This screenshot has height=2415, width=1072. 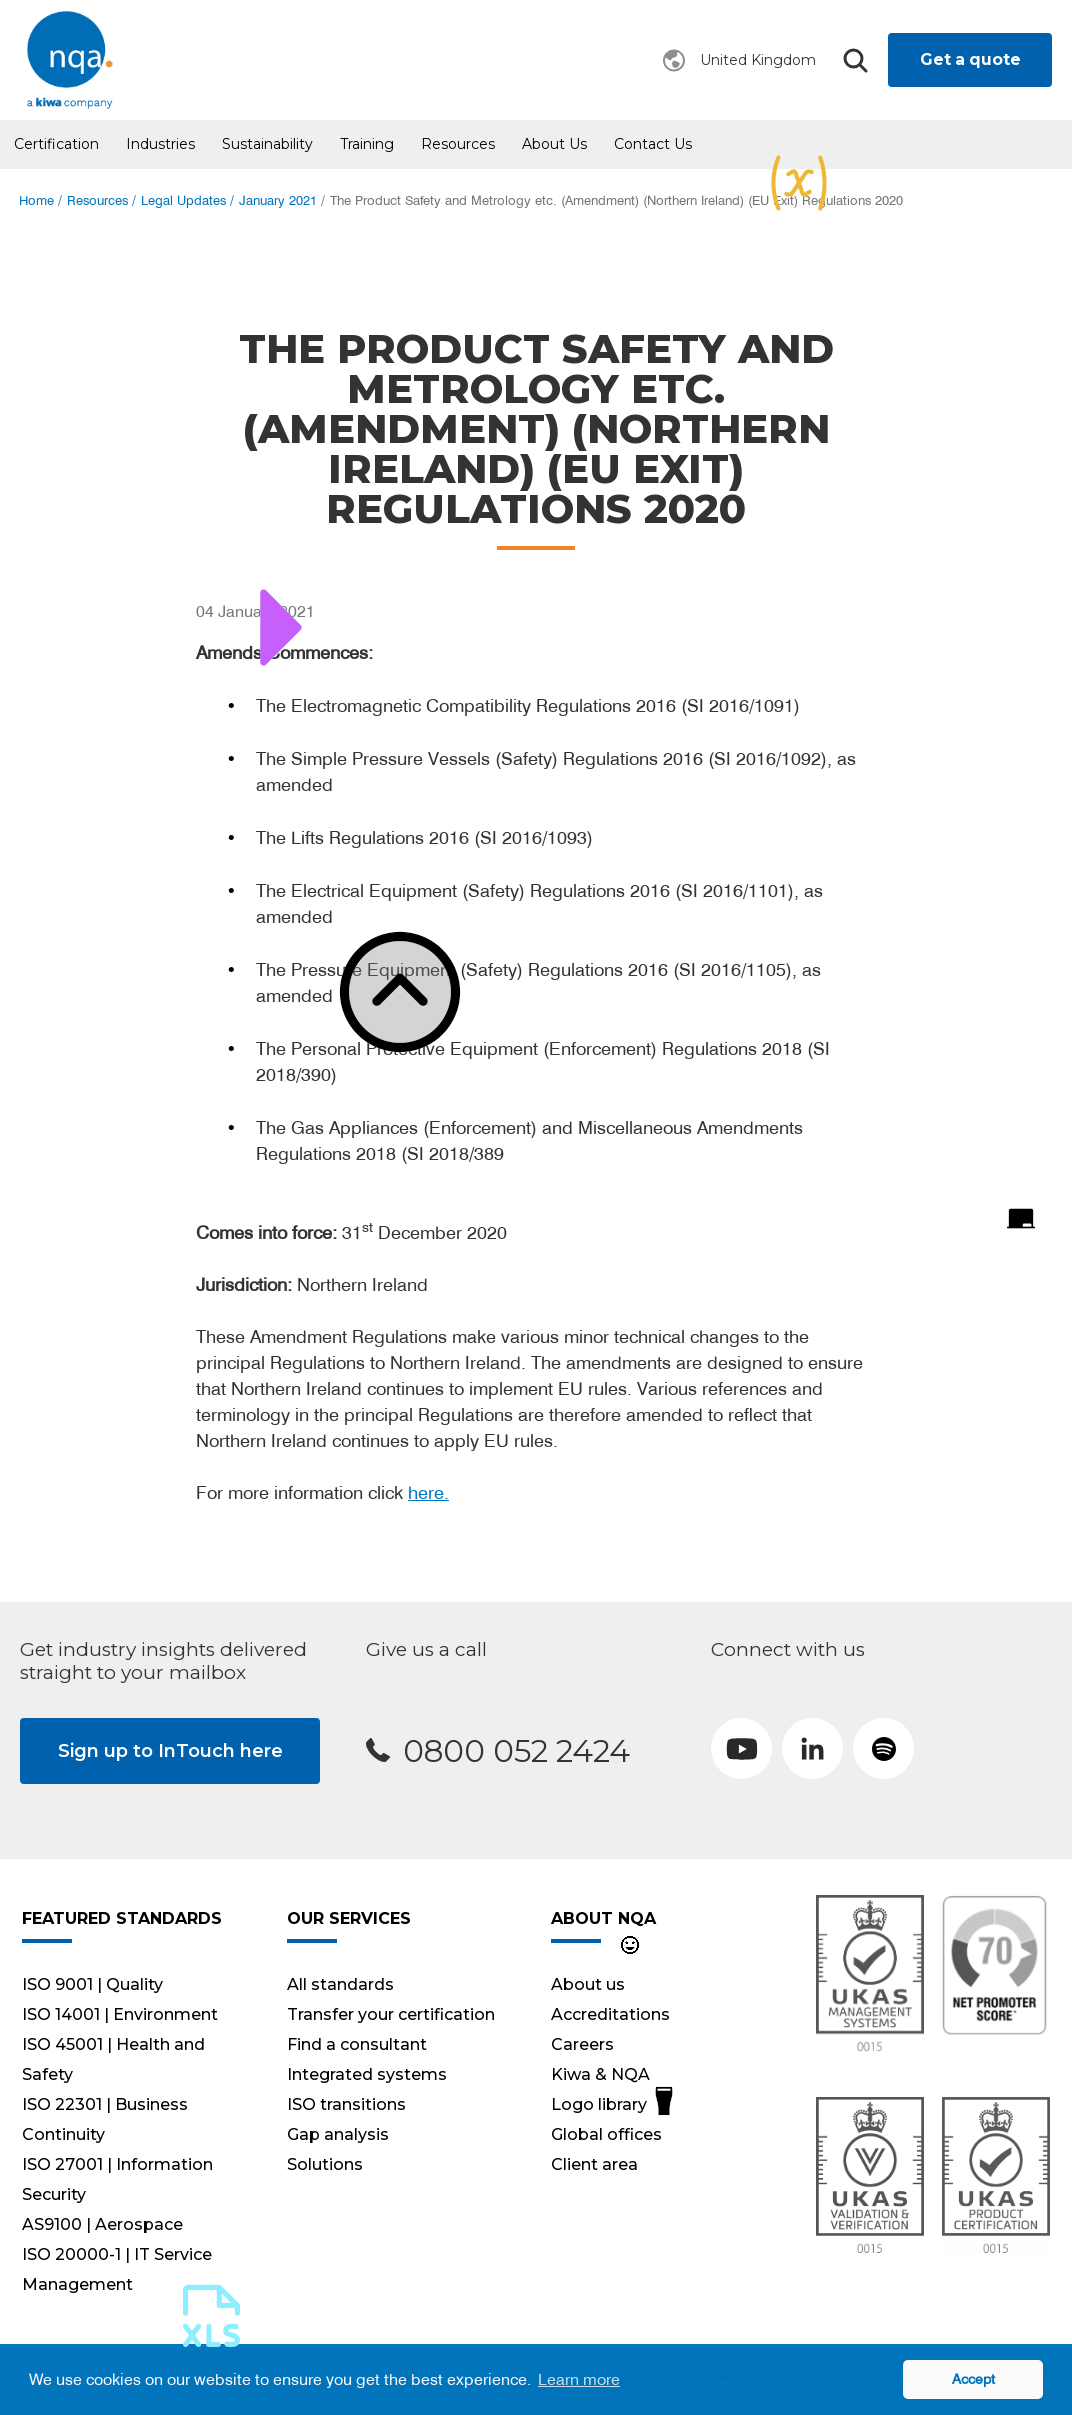 I want to click on open or view an excel spreadsheet file, so click(x=211, y=2318).